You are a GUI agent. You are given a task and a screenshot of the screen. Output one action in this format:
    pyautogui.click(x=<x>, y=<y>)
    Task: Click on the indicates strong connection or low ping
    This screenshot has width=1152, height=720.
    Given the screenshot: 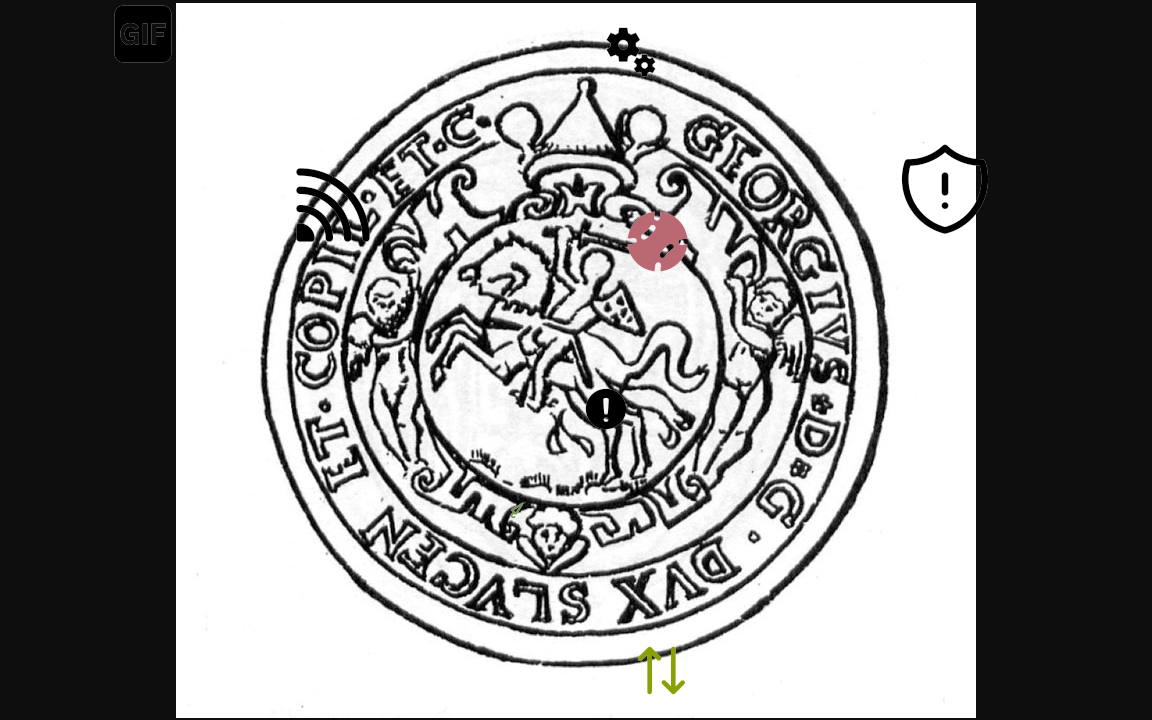 What is the action you would take?
    pyautogui.click(x=333, y=205)
    